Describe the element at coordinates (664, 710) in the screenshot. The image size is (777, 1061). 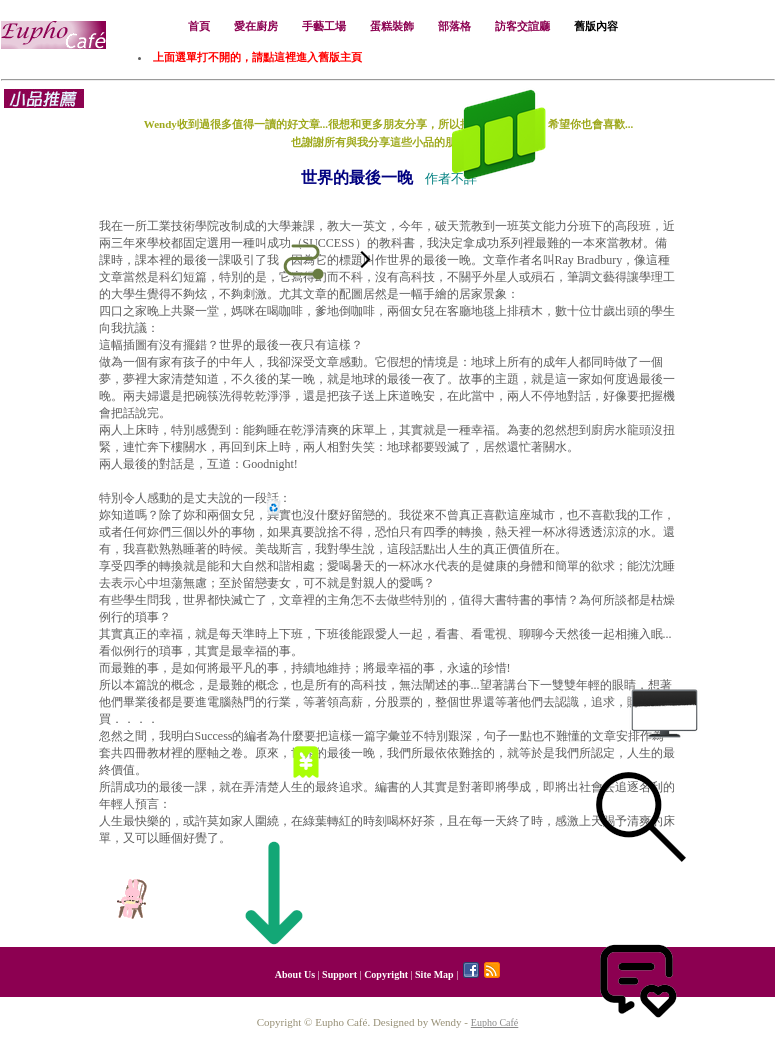
I see `access TV or display settings` at that location.